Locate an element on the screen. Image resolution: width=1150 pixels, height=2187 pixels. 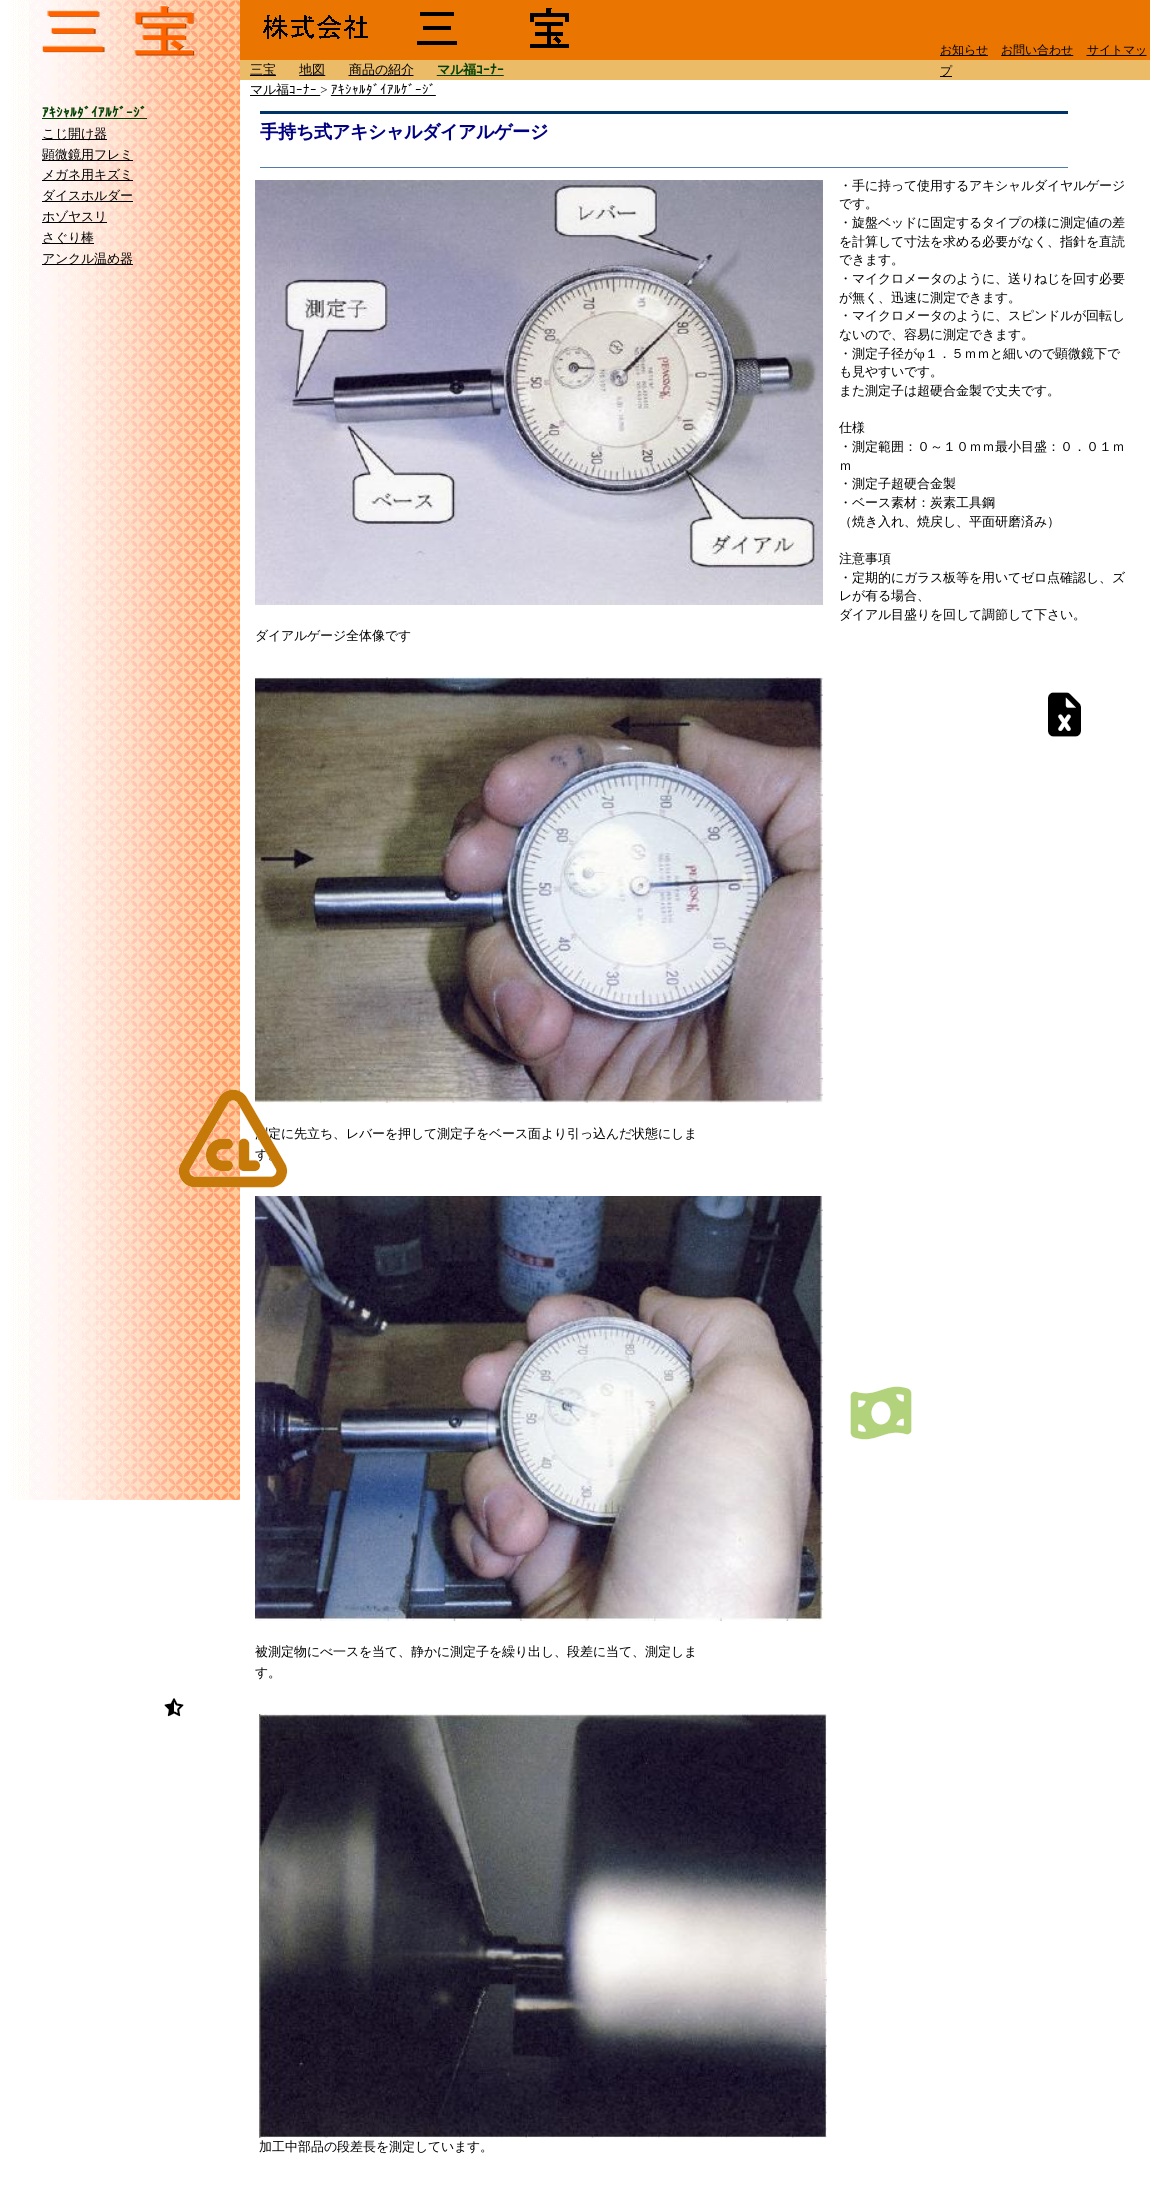
view payment or billing information is located at coordinates (881, 1413).